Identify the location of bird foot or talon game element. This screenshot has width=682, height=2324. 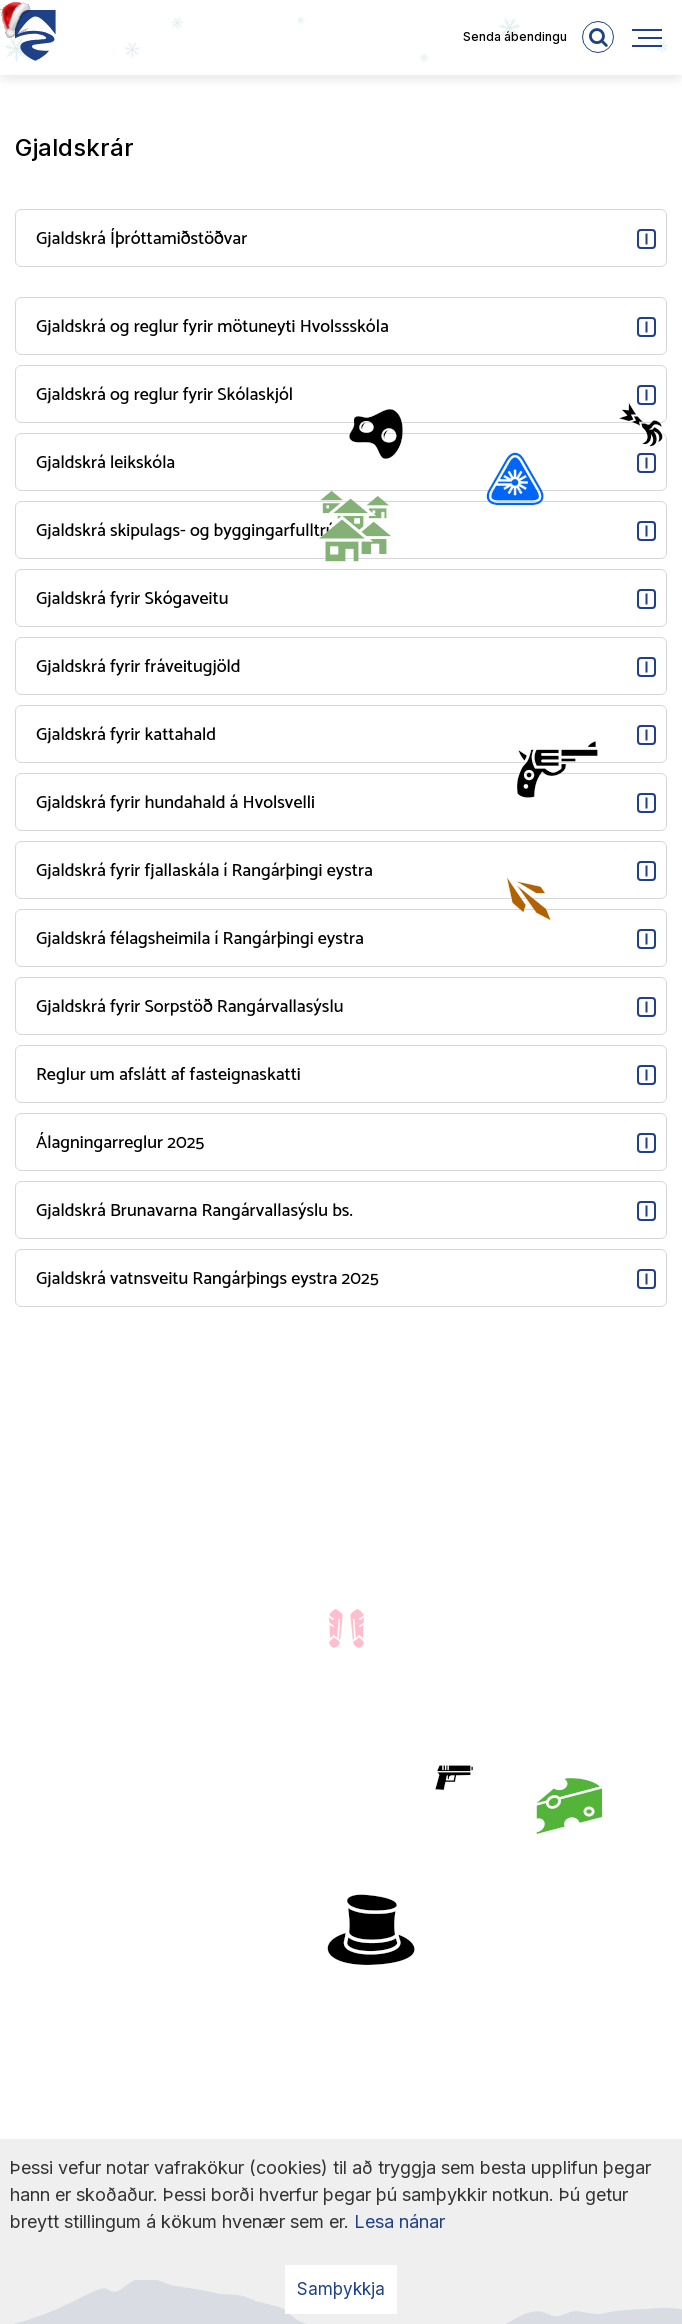
(640, 424).